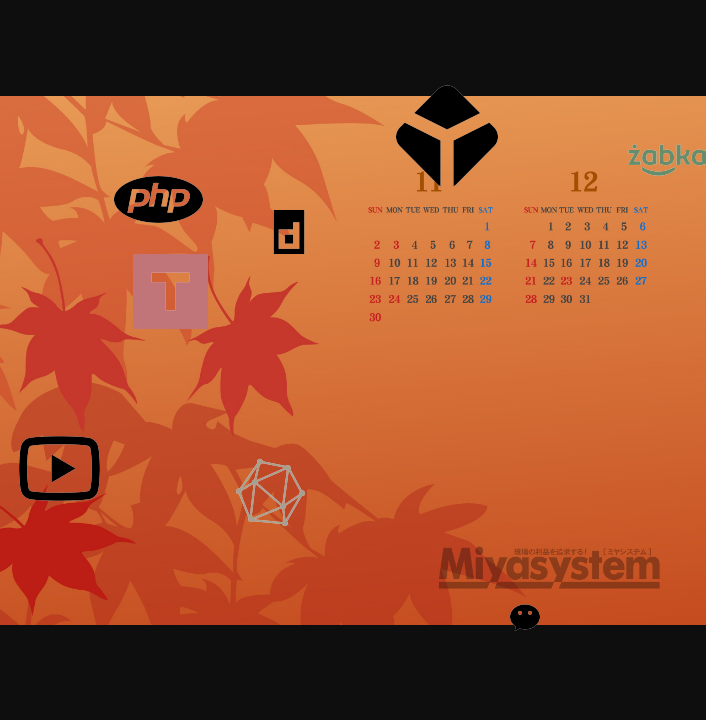  Describe the element at coordinates (525, 617) in the screenshot. I see `open wechat messaging app` at that location.